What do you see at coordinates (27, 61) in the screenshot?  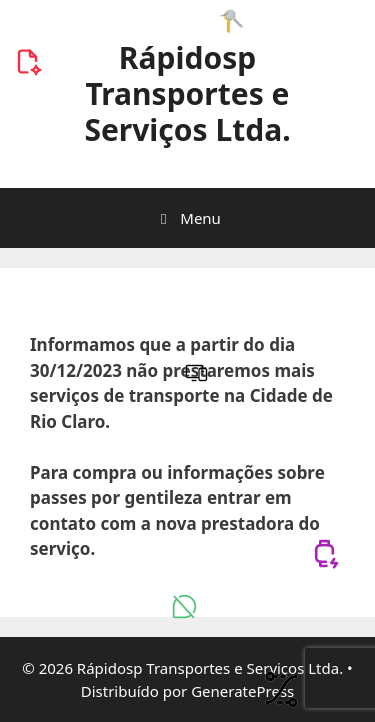 I see `generate AI content for this document` at bounding box center [27, 61].